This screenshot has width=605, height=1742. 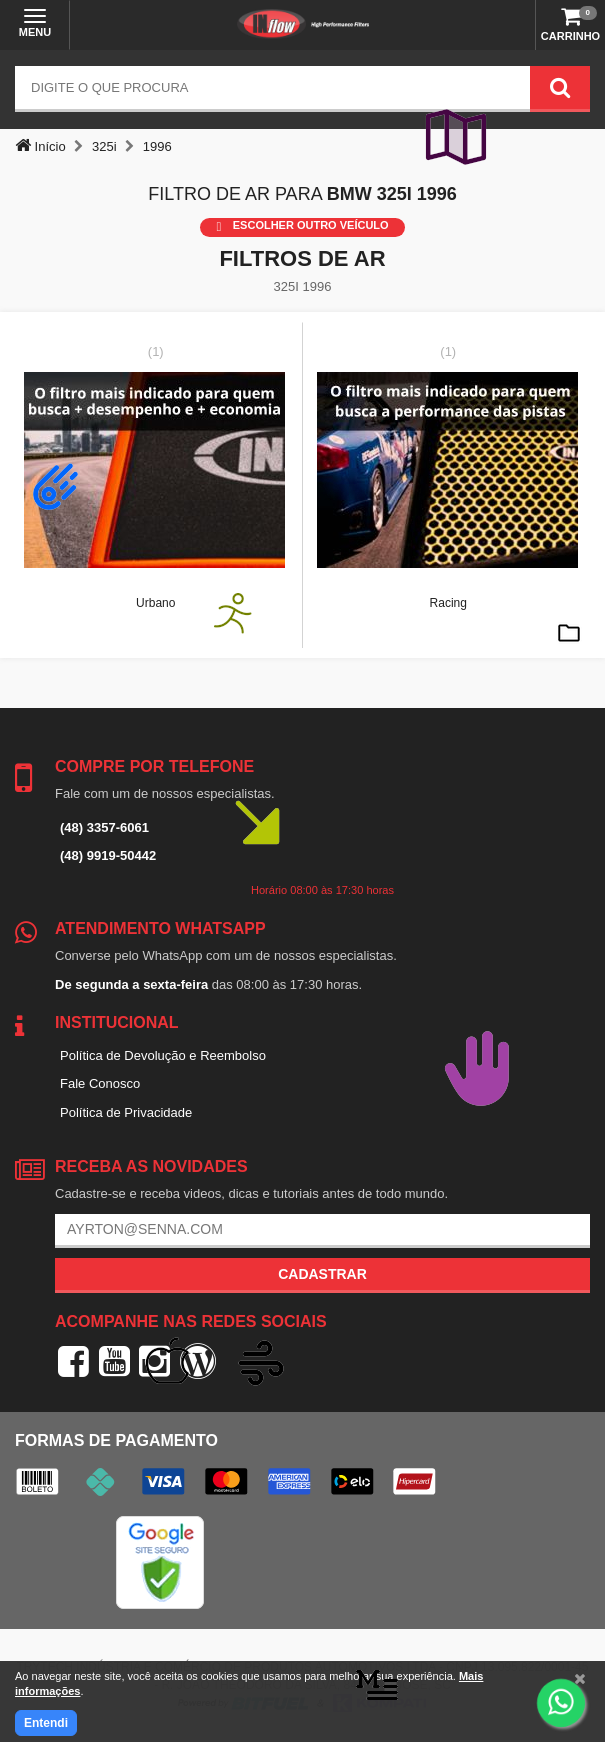 What do you see at coordinates (377, 1685) in the screenshot?
I see `read article on medium` at bounding box center [377, 1685].